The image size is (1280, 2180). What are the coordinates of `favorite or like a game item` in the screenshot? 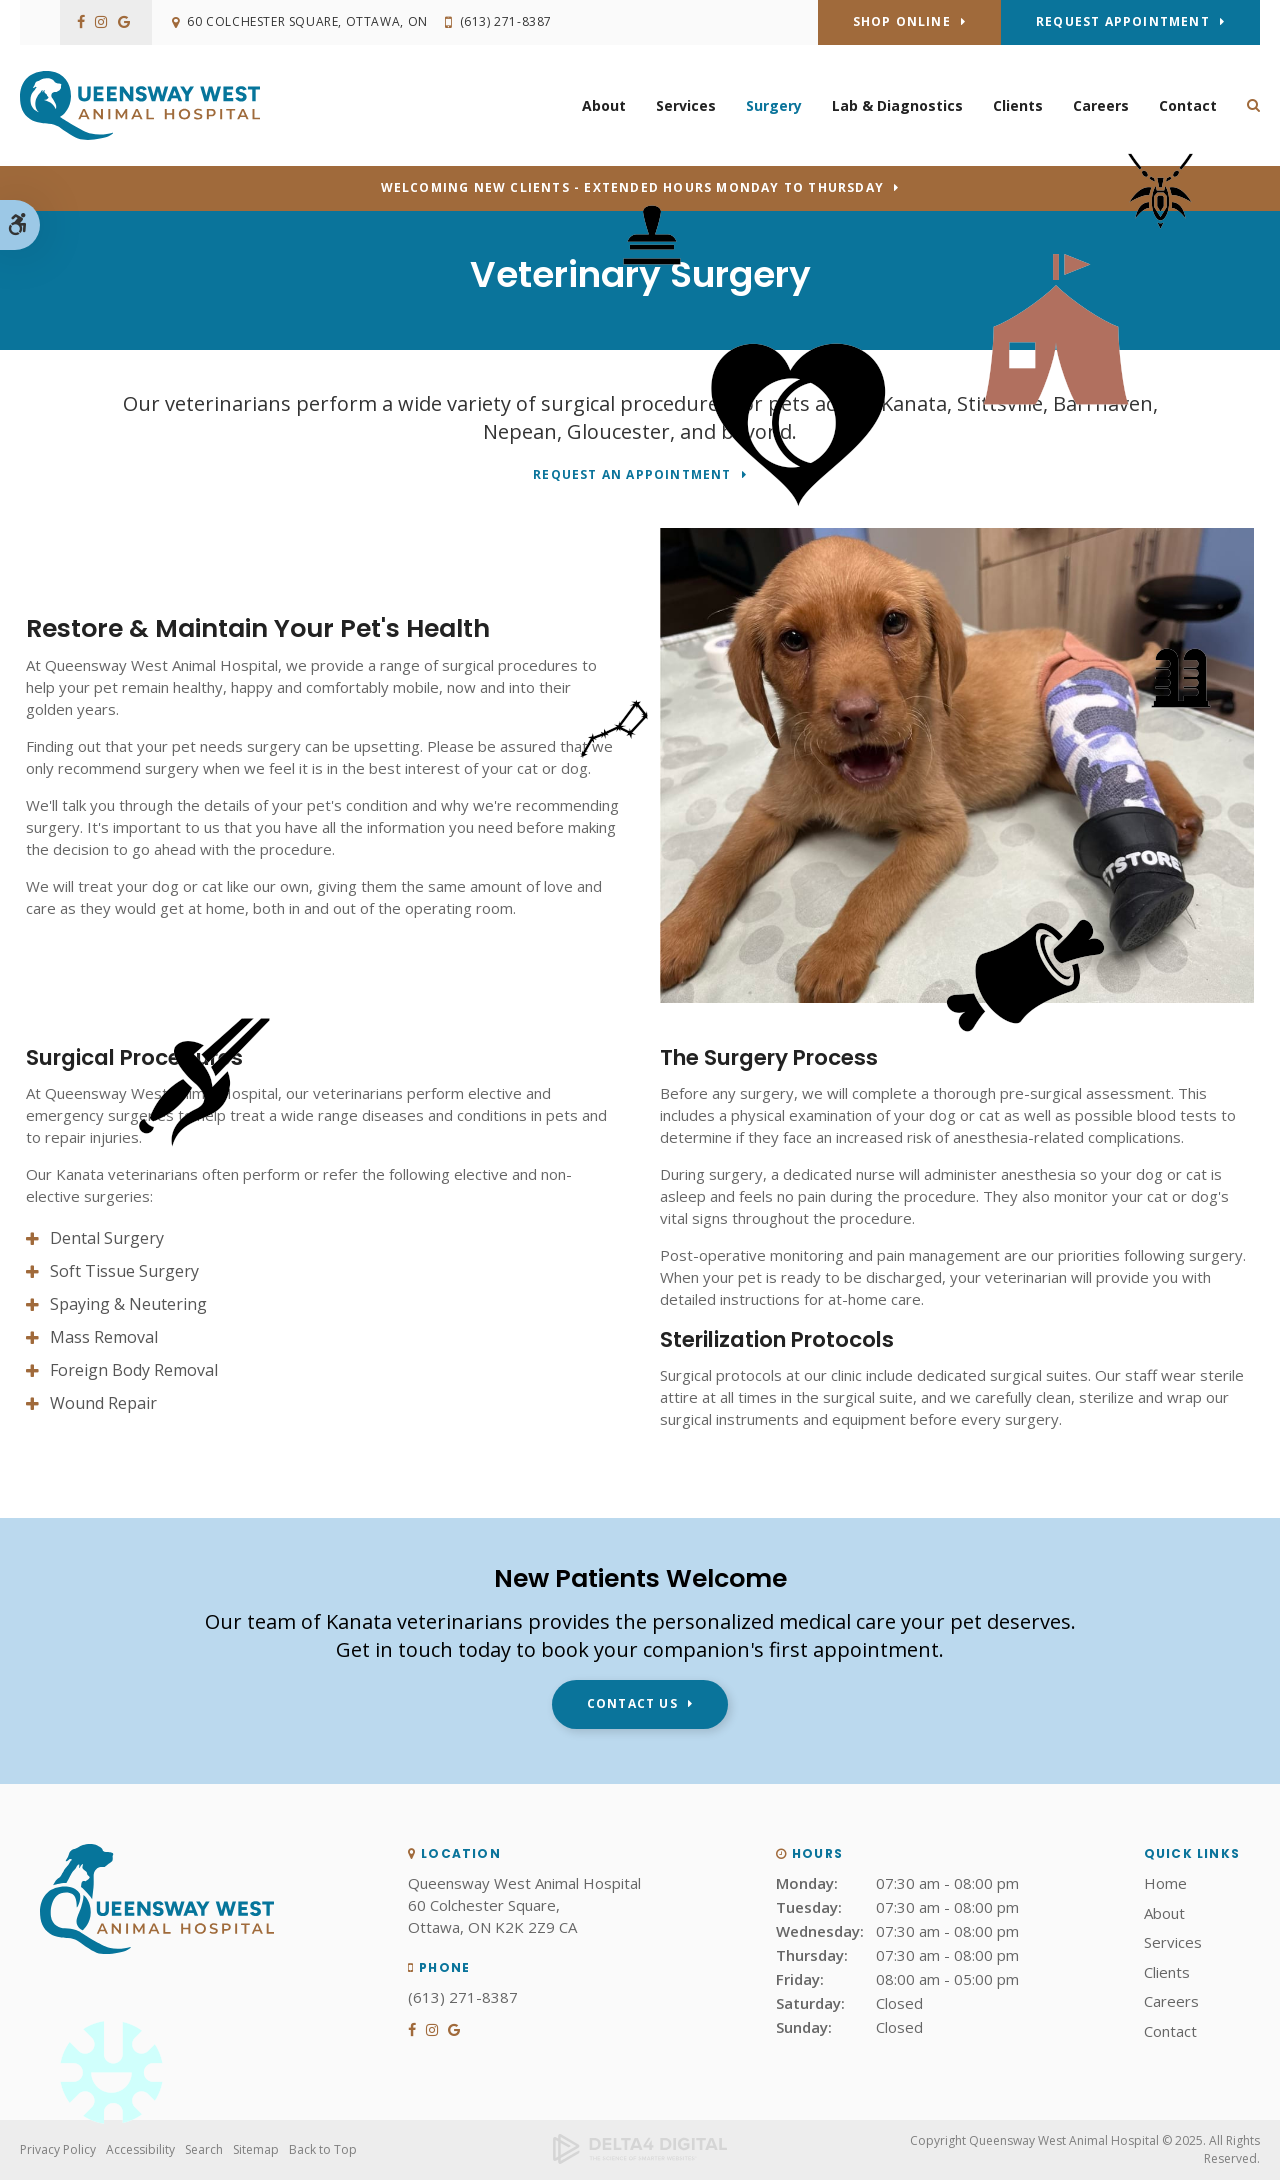 It's located at (798, 423).